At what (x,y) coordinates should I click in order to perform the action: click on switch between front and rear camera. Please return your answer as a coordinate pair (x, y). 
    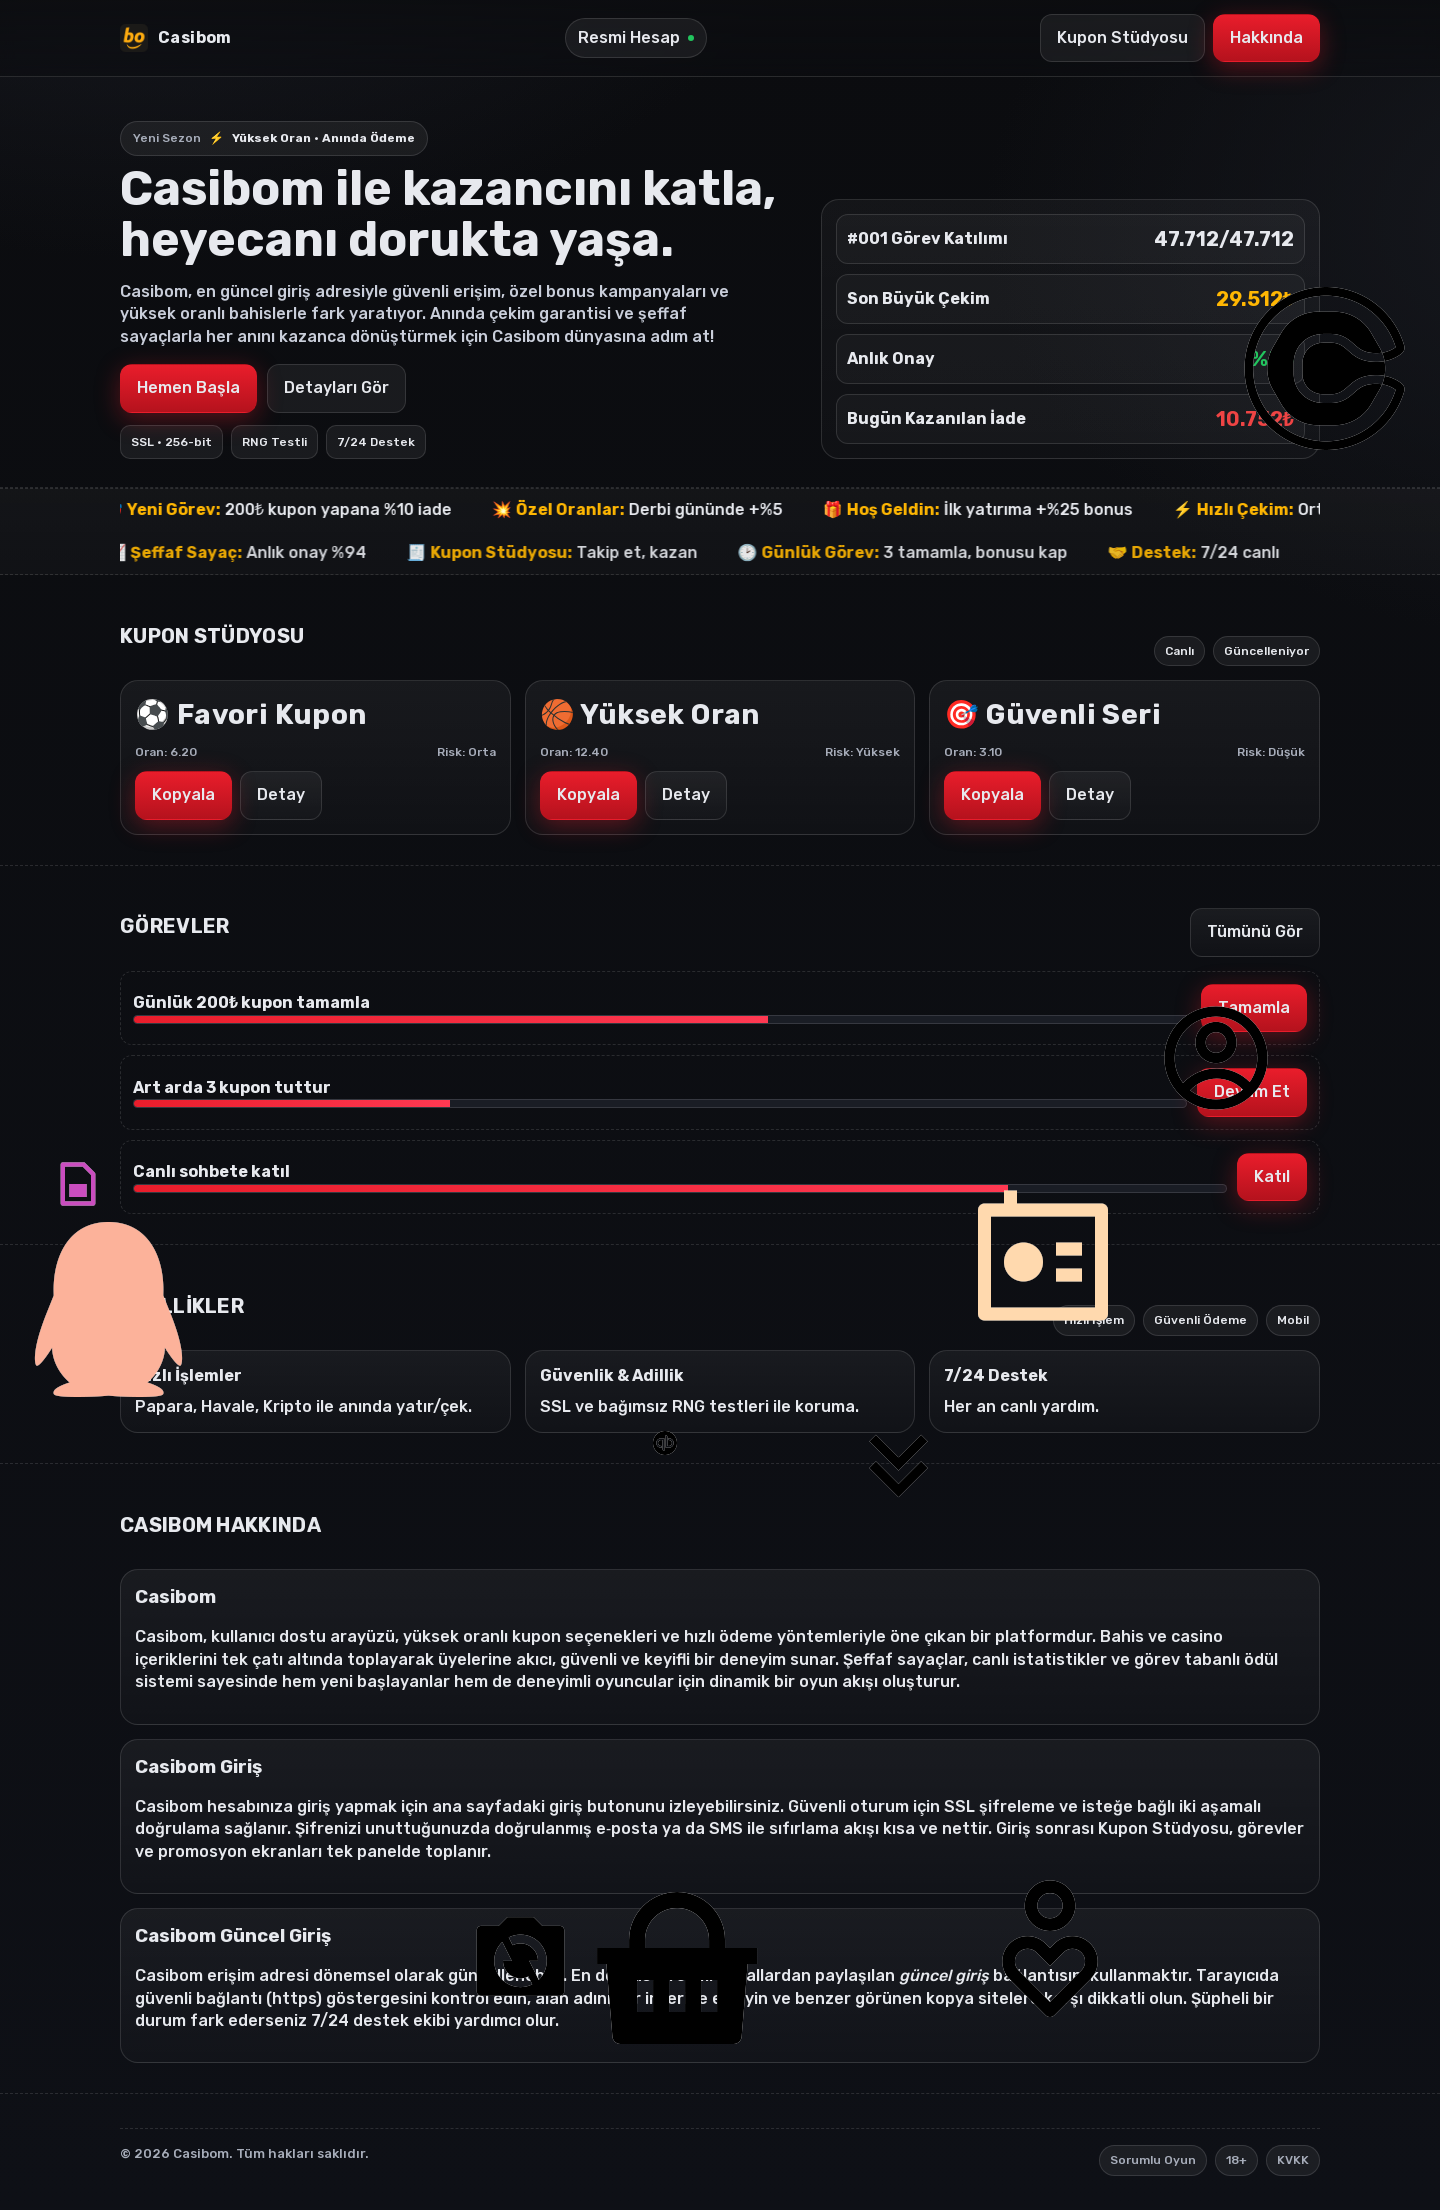
    Looking at the image, I should click on (520, 1956).